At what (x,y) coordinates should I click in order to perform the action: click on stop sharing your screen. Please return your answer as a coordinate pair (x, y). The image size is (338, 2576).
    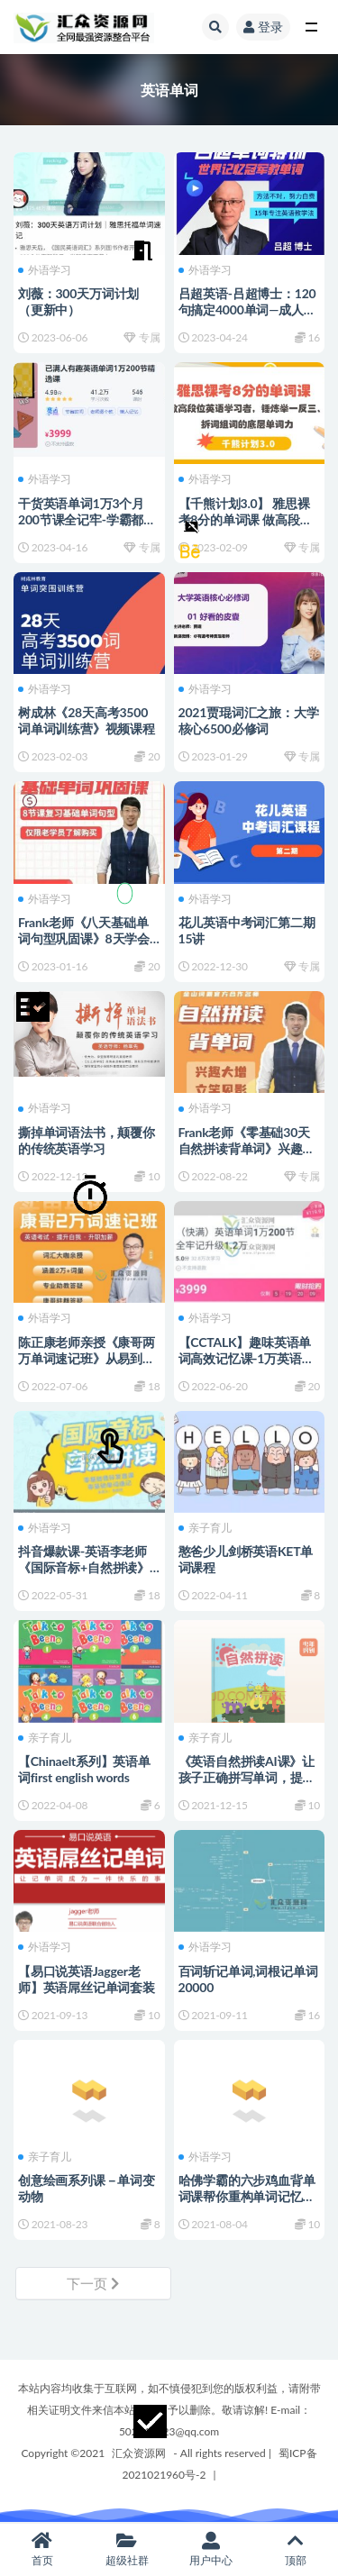
    Looking at the image, I should click on (191, 526).